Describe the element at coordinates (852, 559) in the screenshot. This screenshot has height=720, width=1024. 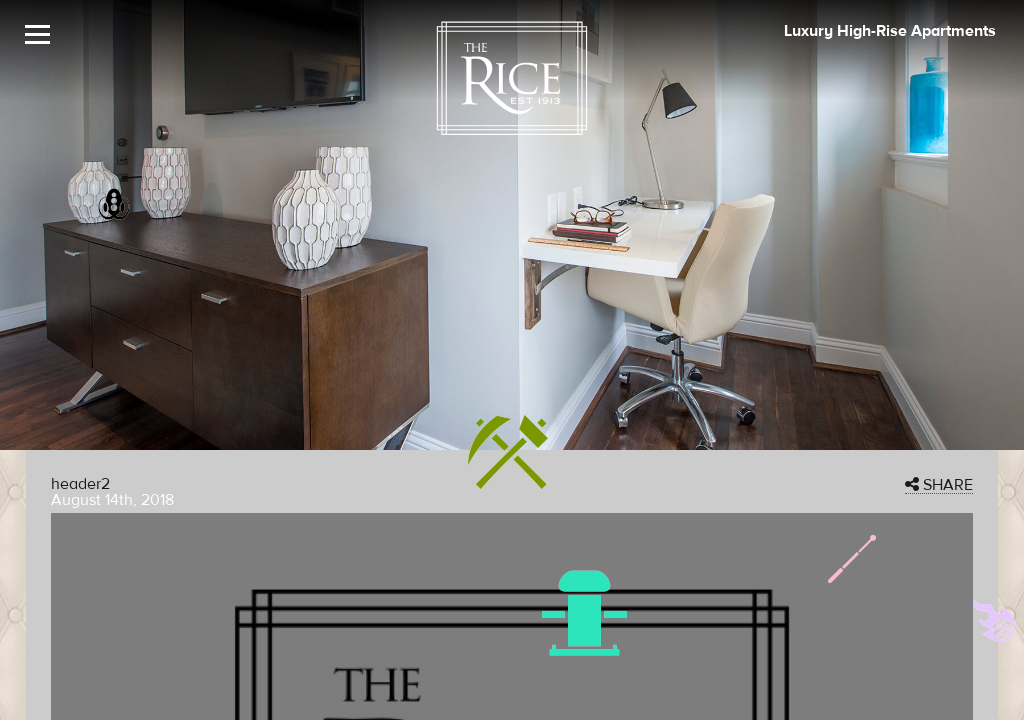
I see `equip melee weapon in game inventory` at that location.